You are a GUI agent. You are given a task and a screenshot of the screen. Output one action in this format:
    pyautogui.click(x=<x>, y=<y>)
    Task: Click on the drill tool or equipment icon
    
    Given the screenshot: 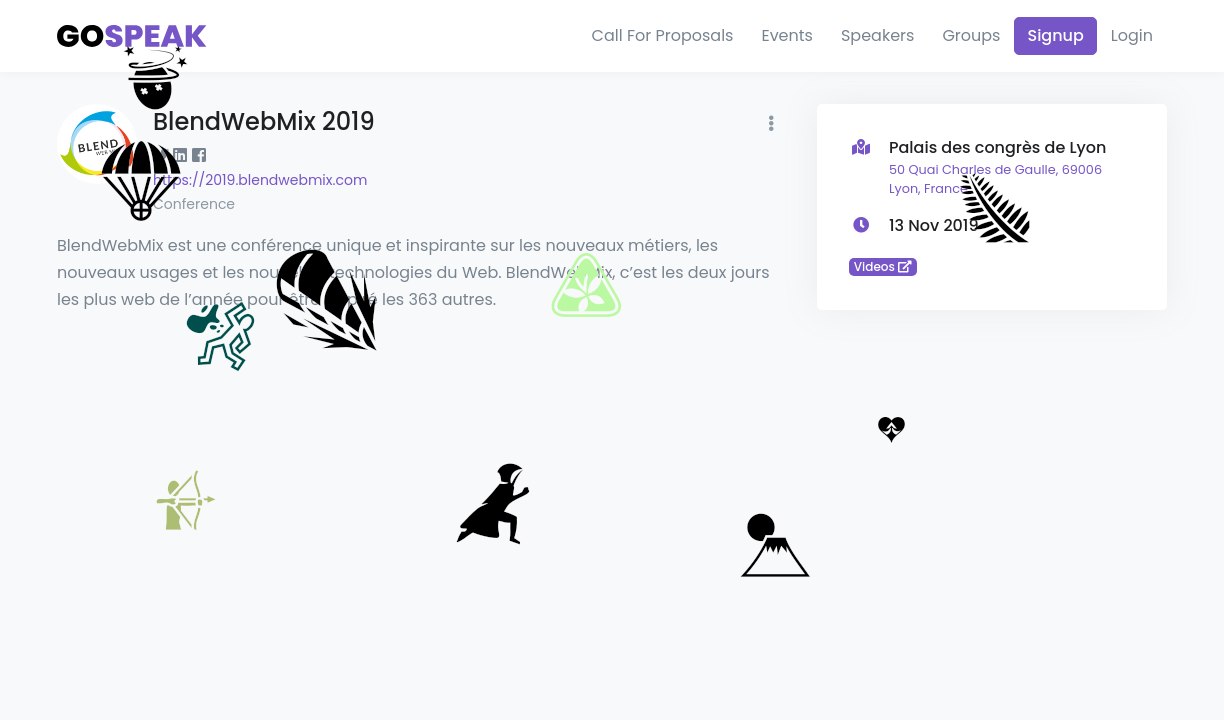 What is the action you would take?
    pyautogui.click(x=326, y=300)
    